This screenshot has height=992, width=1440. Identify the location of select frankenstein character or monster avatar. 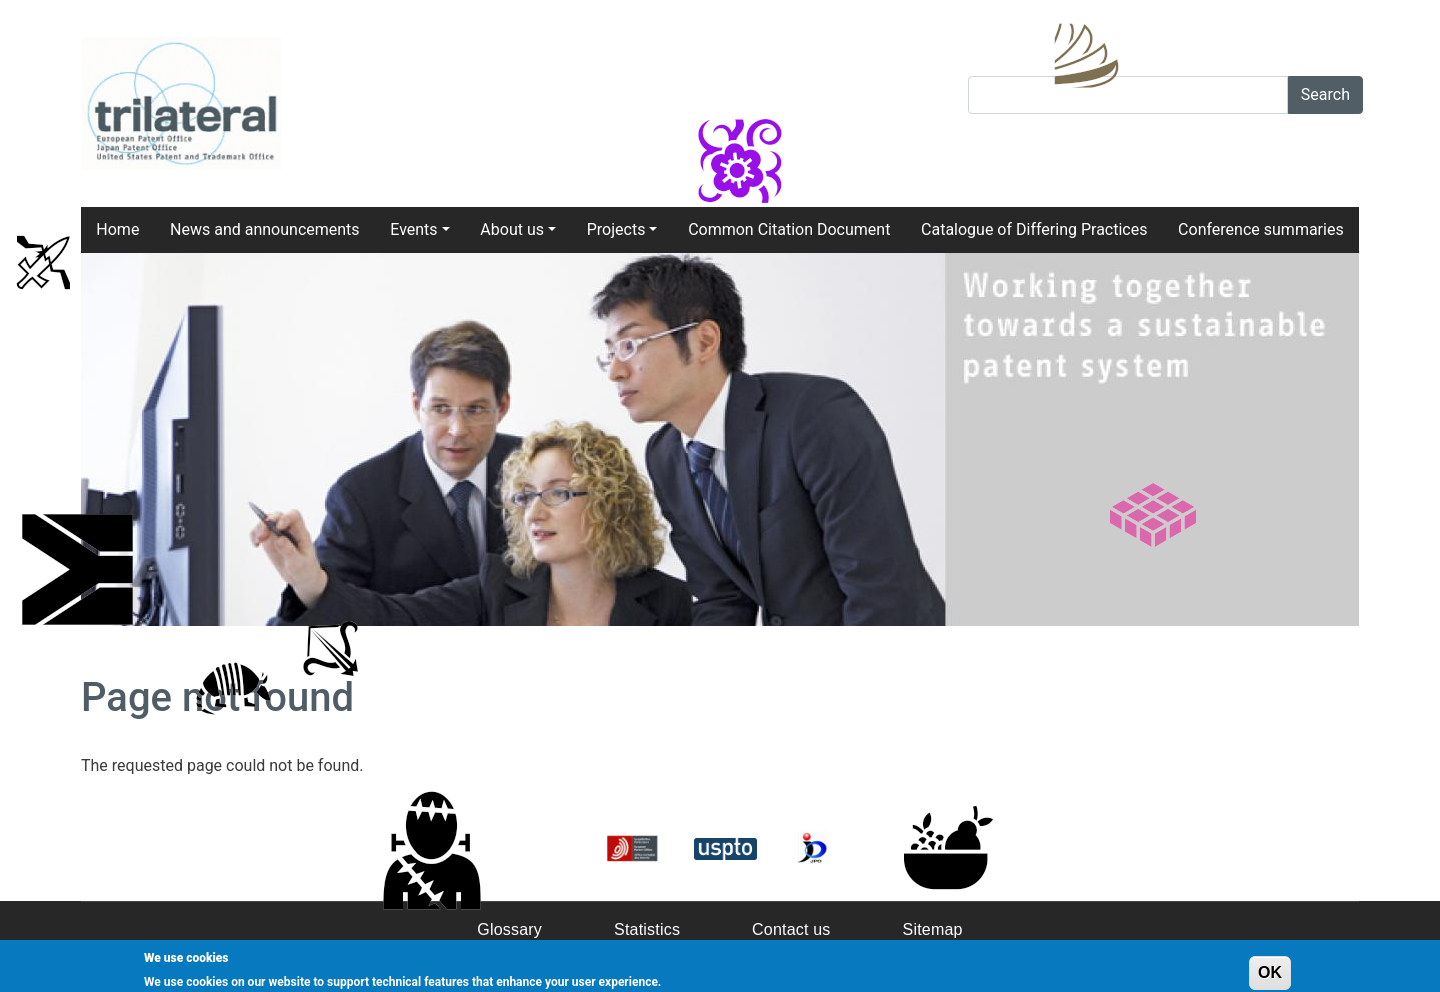
(432, 851).